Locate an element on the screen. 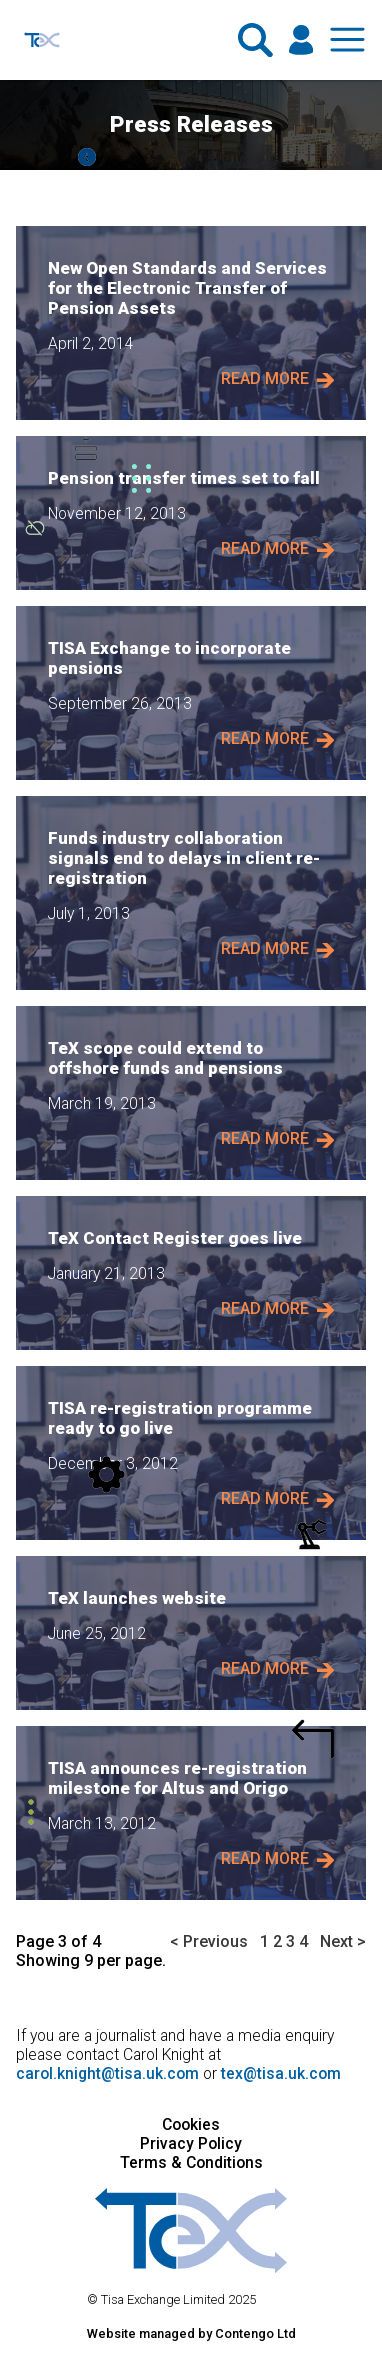  access manufacturing or industrial settings is located at coordinates (312, 1535).